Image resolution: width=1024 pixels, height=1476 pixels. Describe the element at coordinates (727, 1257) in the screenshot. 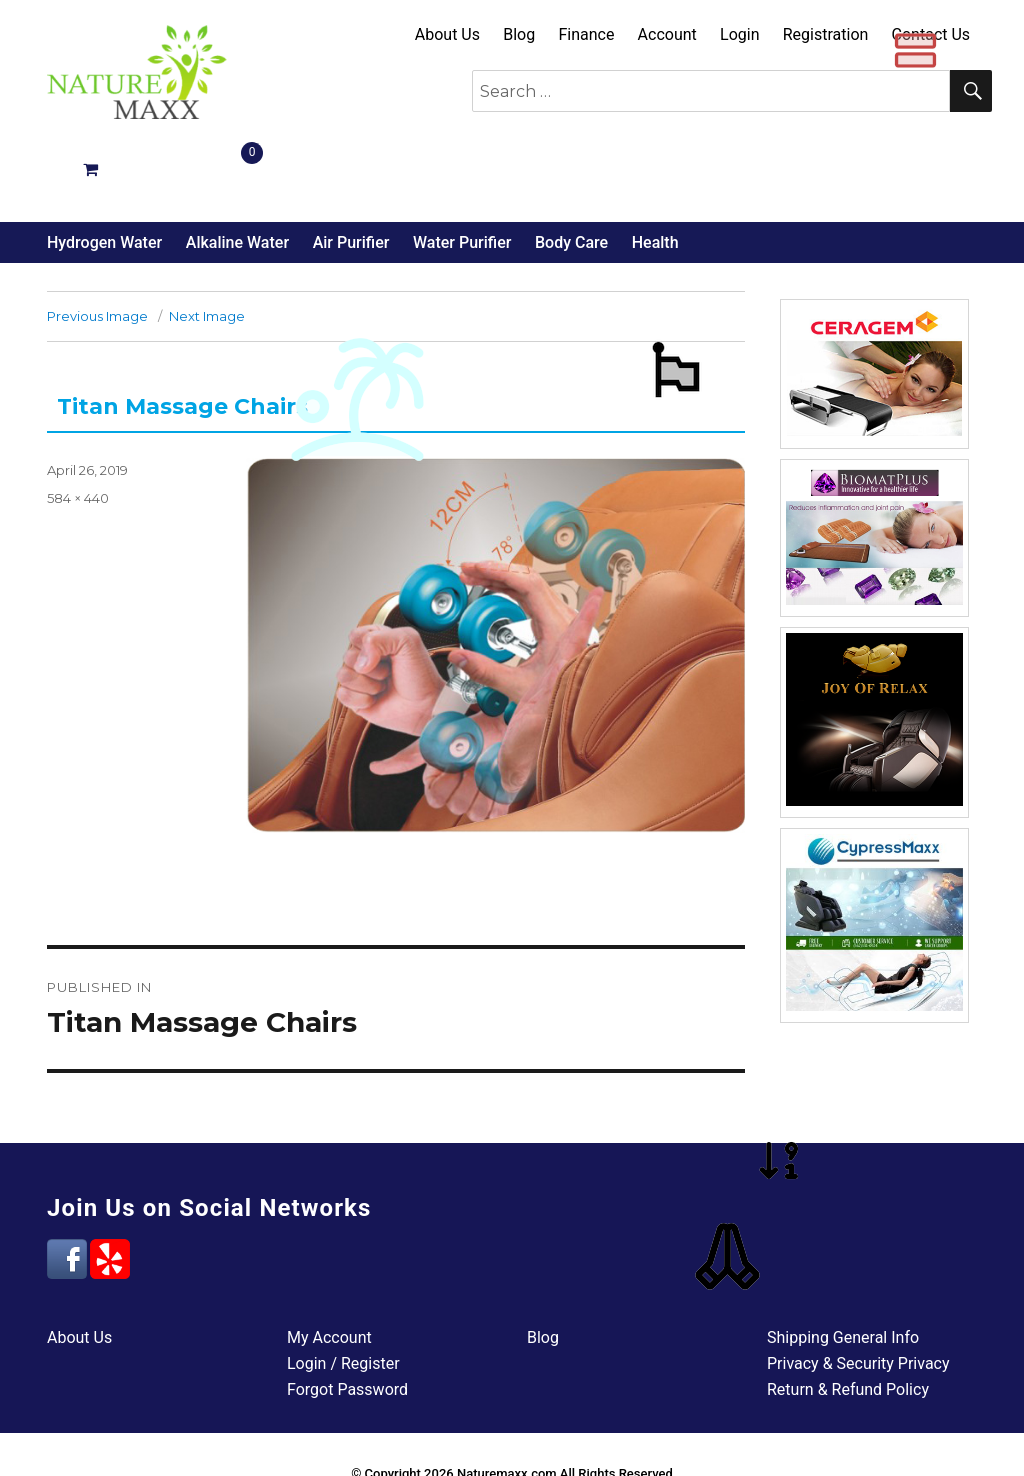

I see `express gratitude or thanks` at that location.